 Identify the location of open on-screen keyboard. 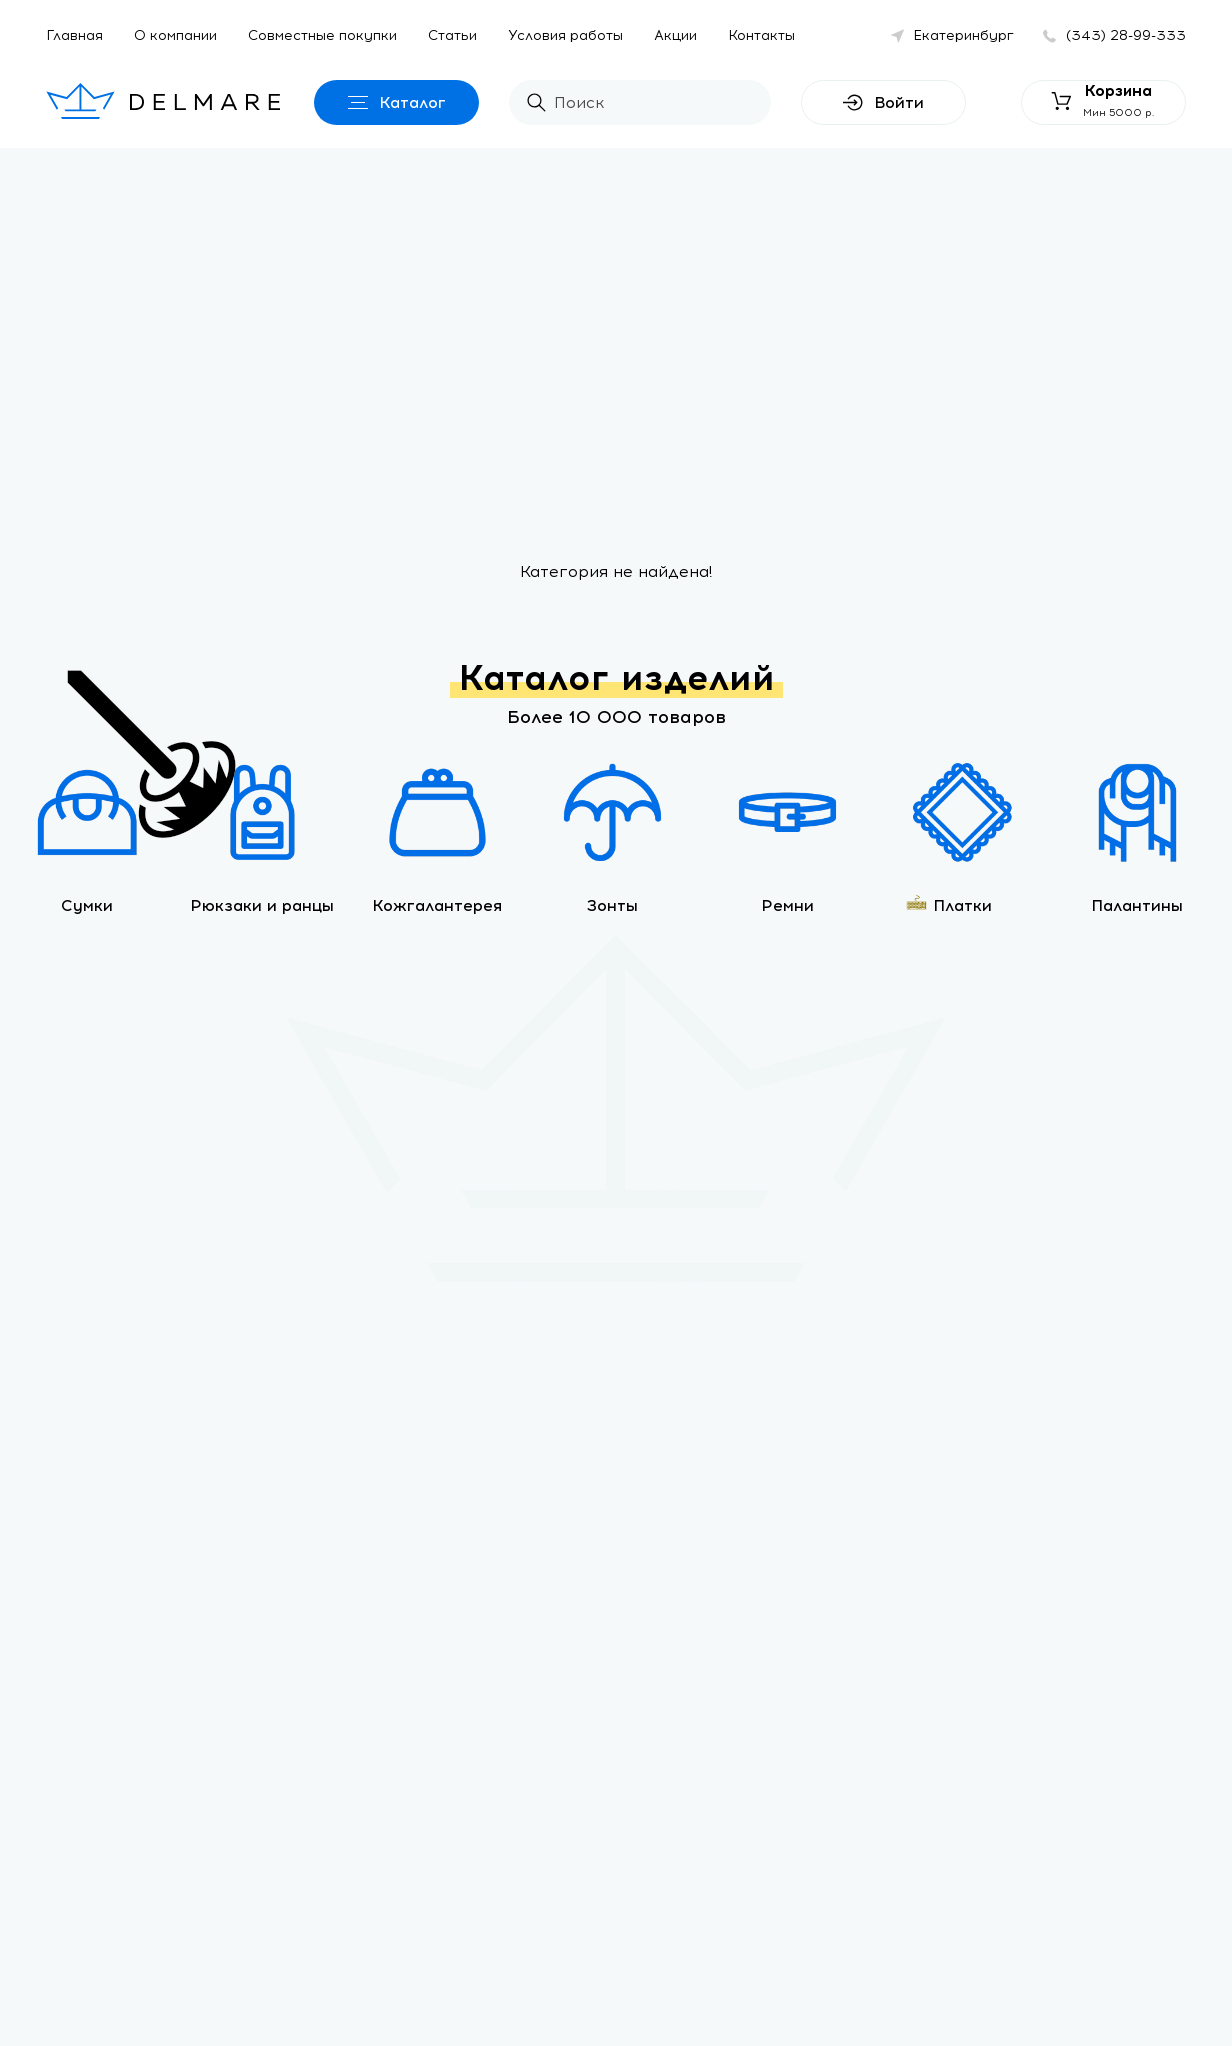
(916, 905).